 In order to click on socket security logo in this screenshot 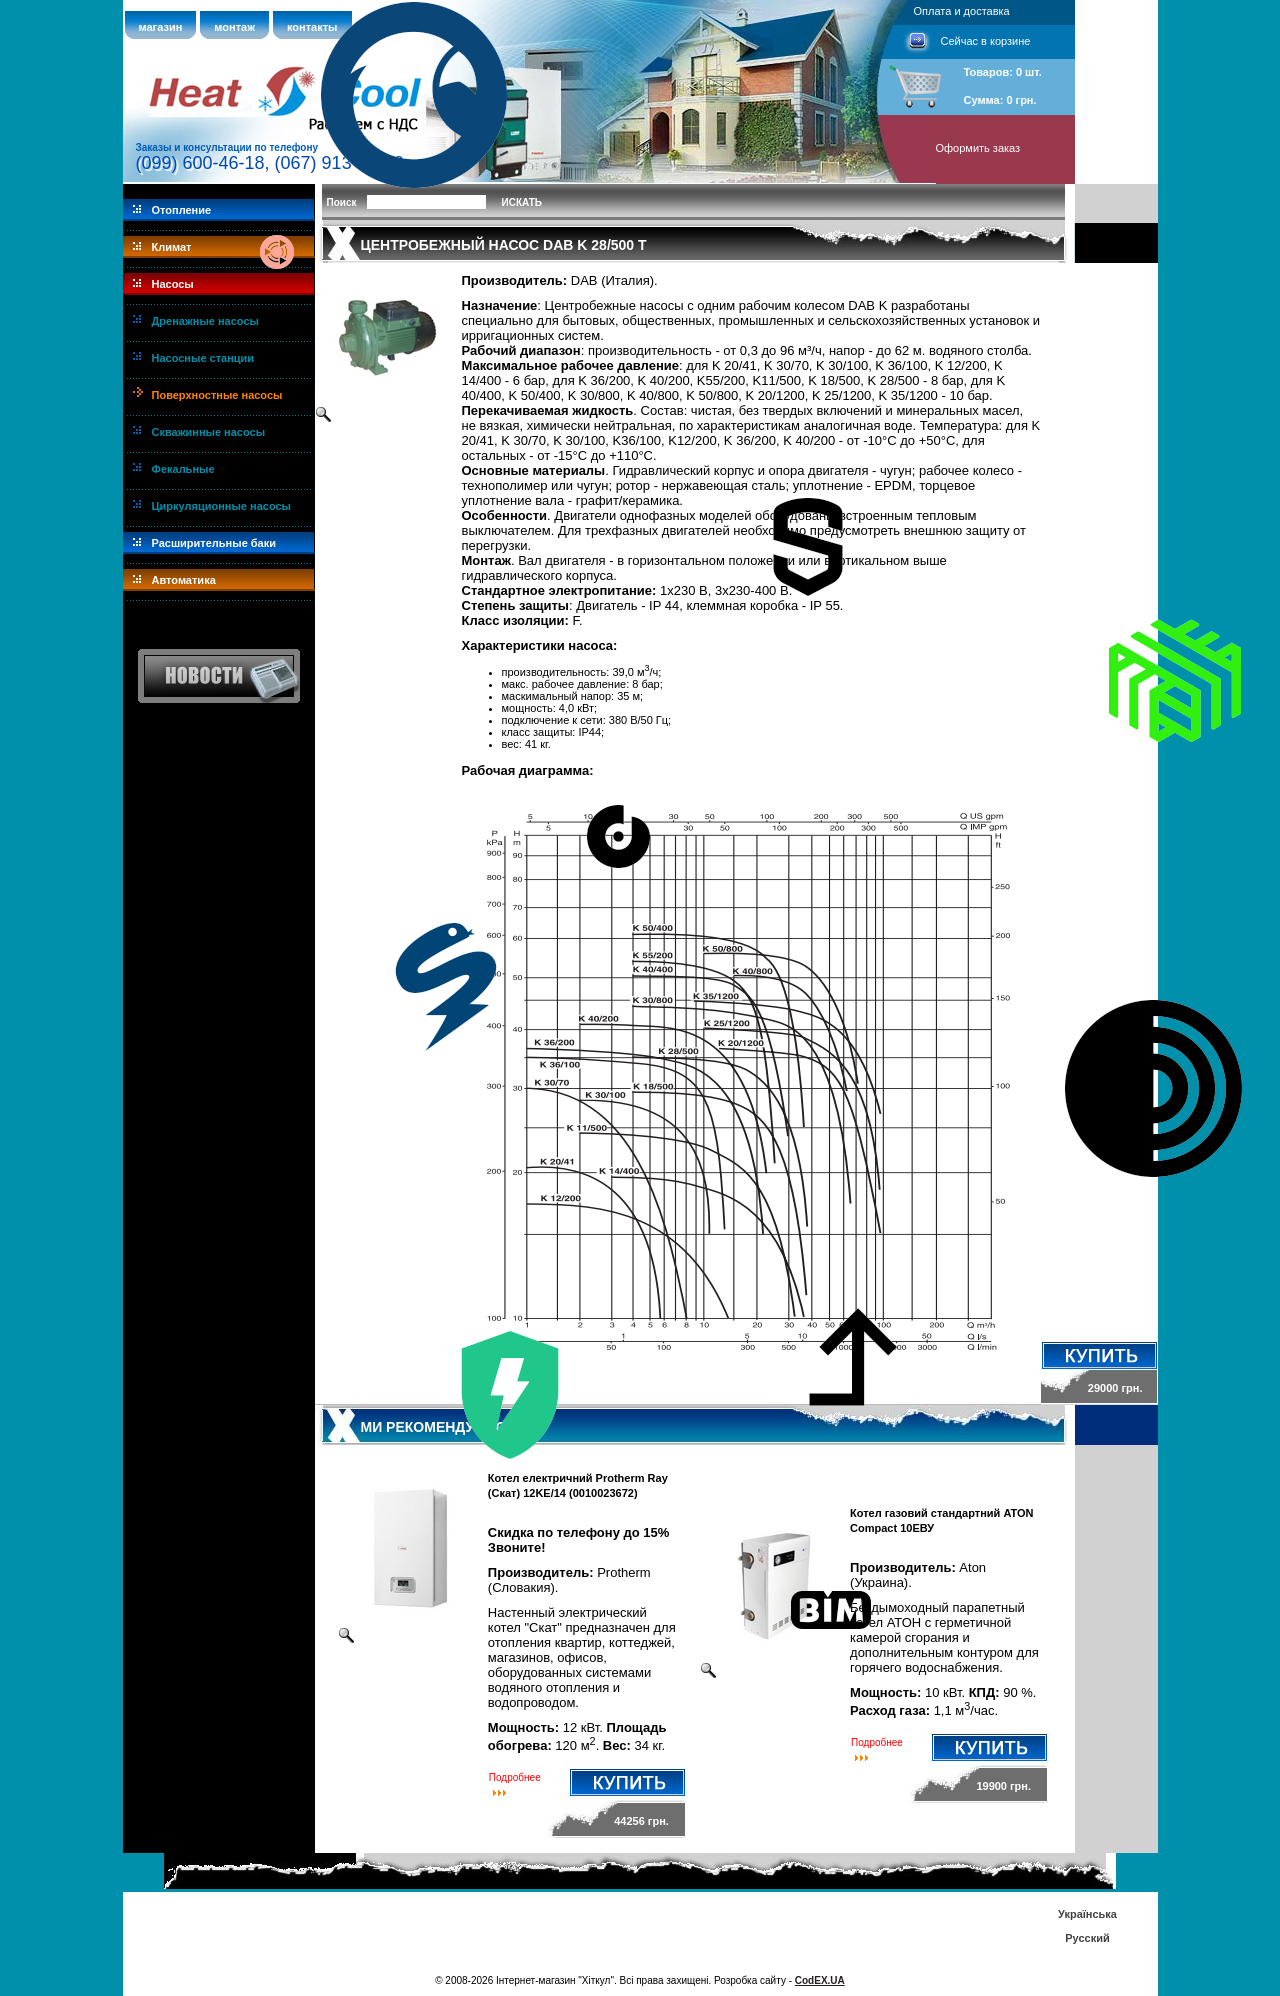, I will do `click(510, 1395)`.